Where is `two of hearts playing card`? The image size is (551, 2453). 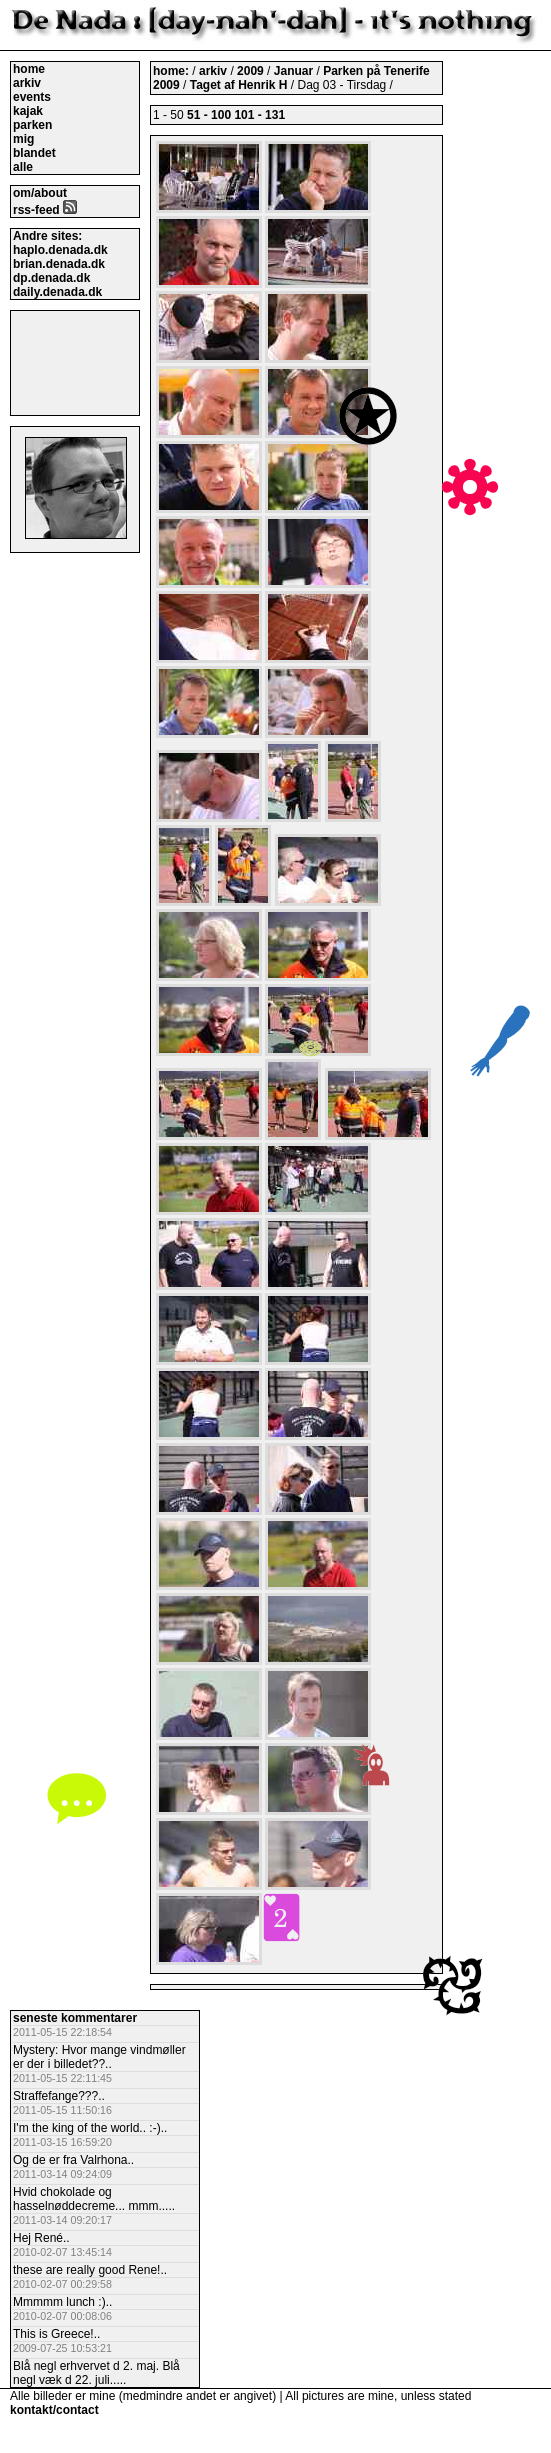 two of hearts playing card is located at coordinates (281, 1917).